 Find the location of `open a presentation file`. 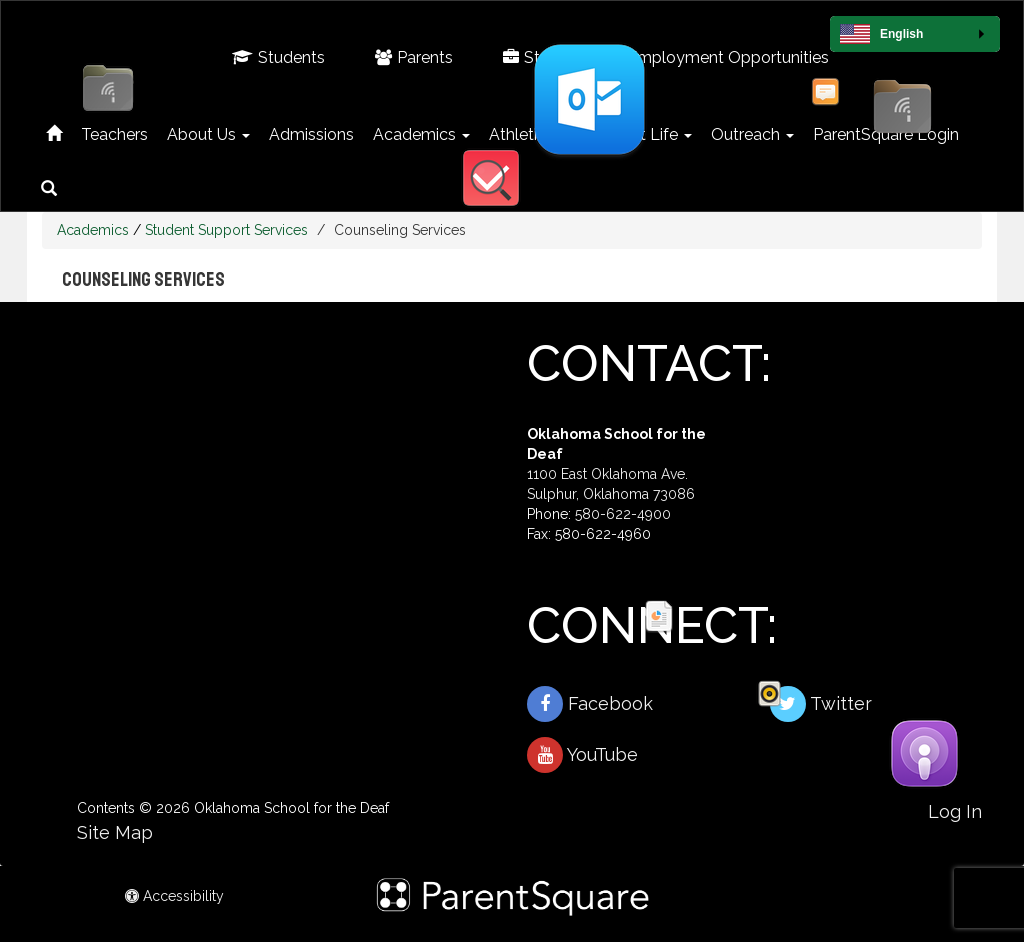

open a presentation file is located at coordinates (659, 616).